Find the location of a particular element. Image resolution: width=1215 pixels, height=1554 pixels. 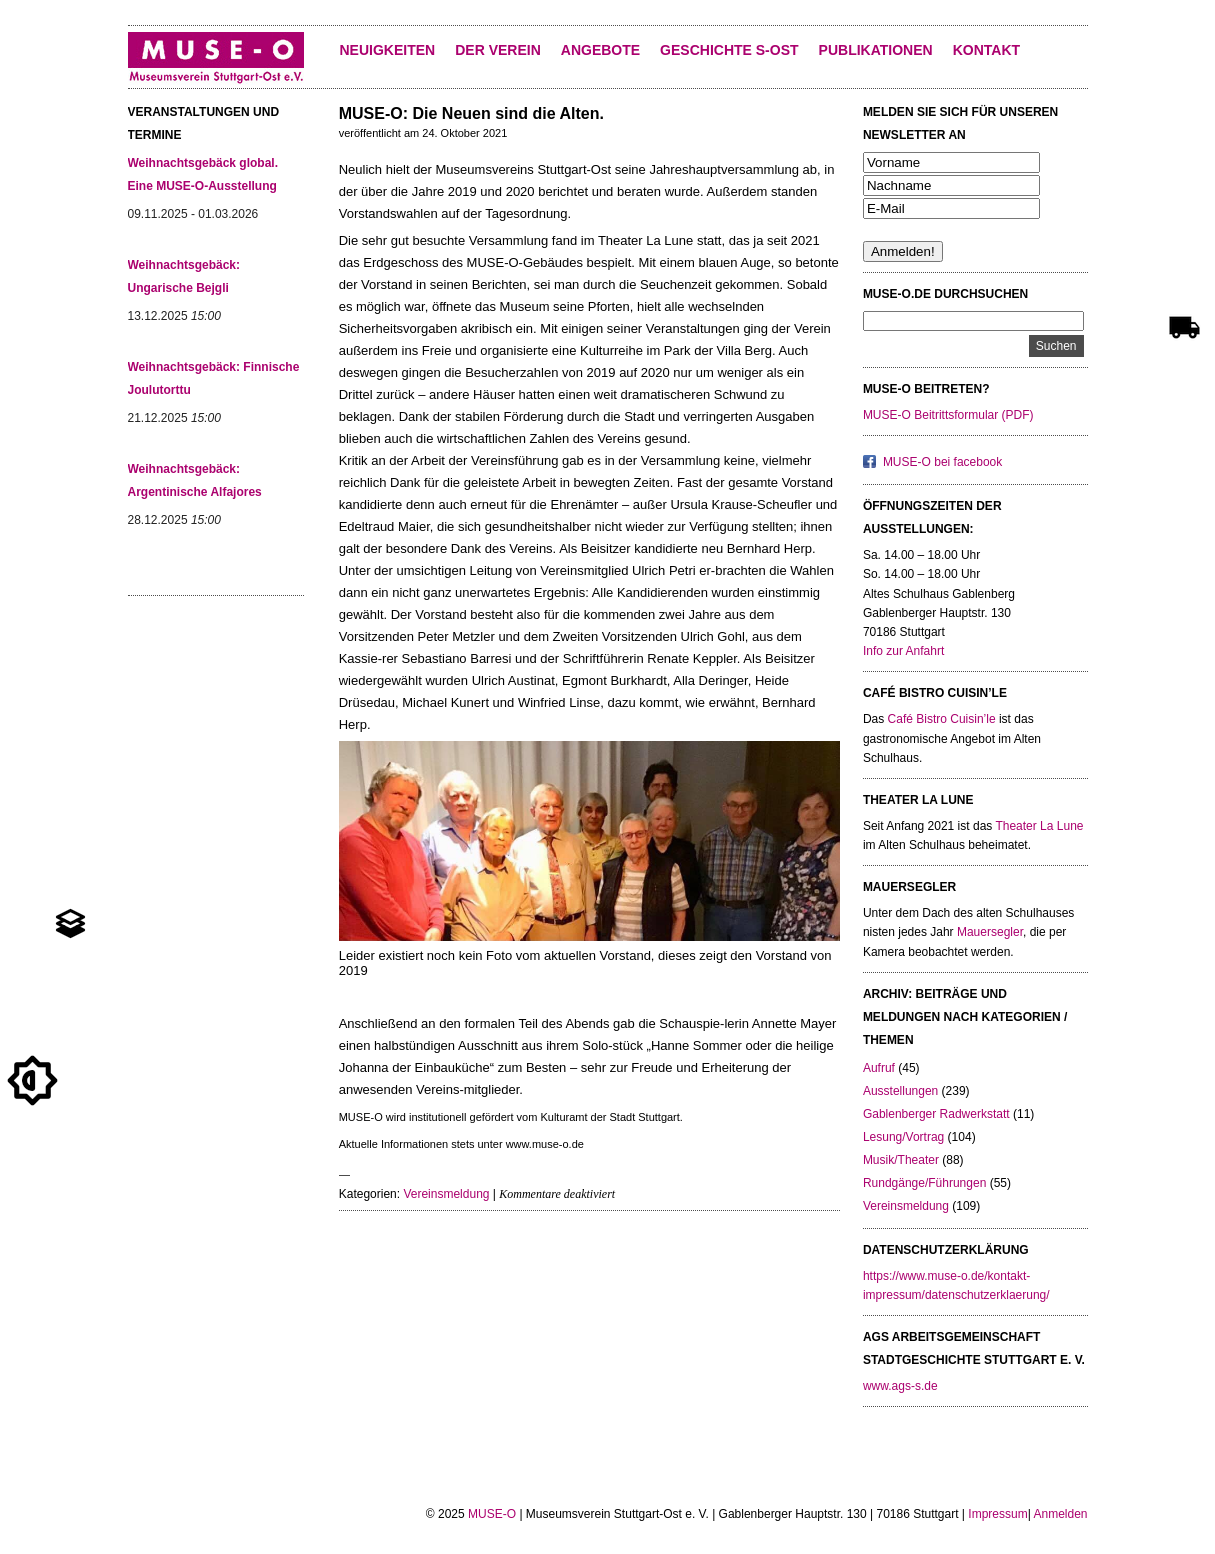

send layer to back is located at coordinates (70, 923).